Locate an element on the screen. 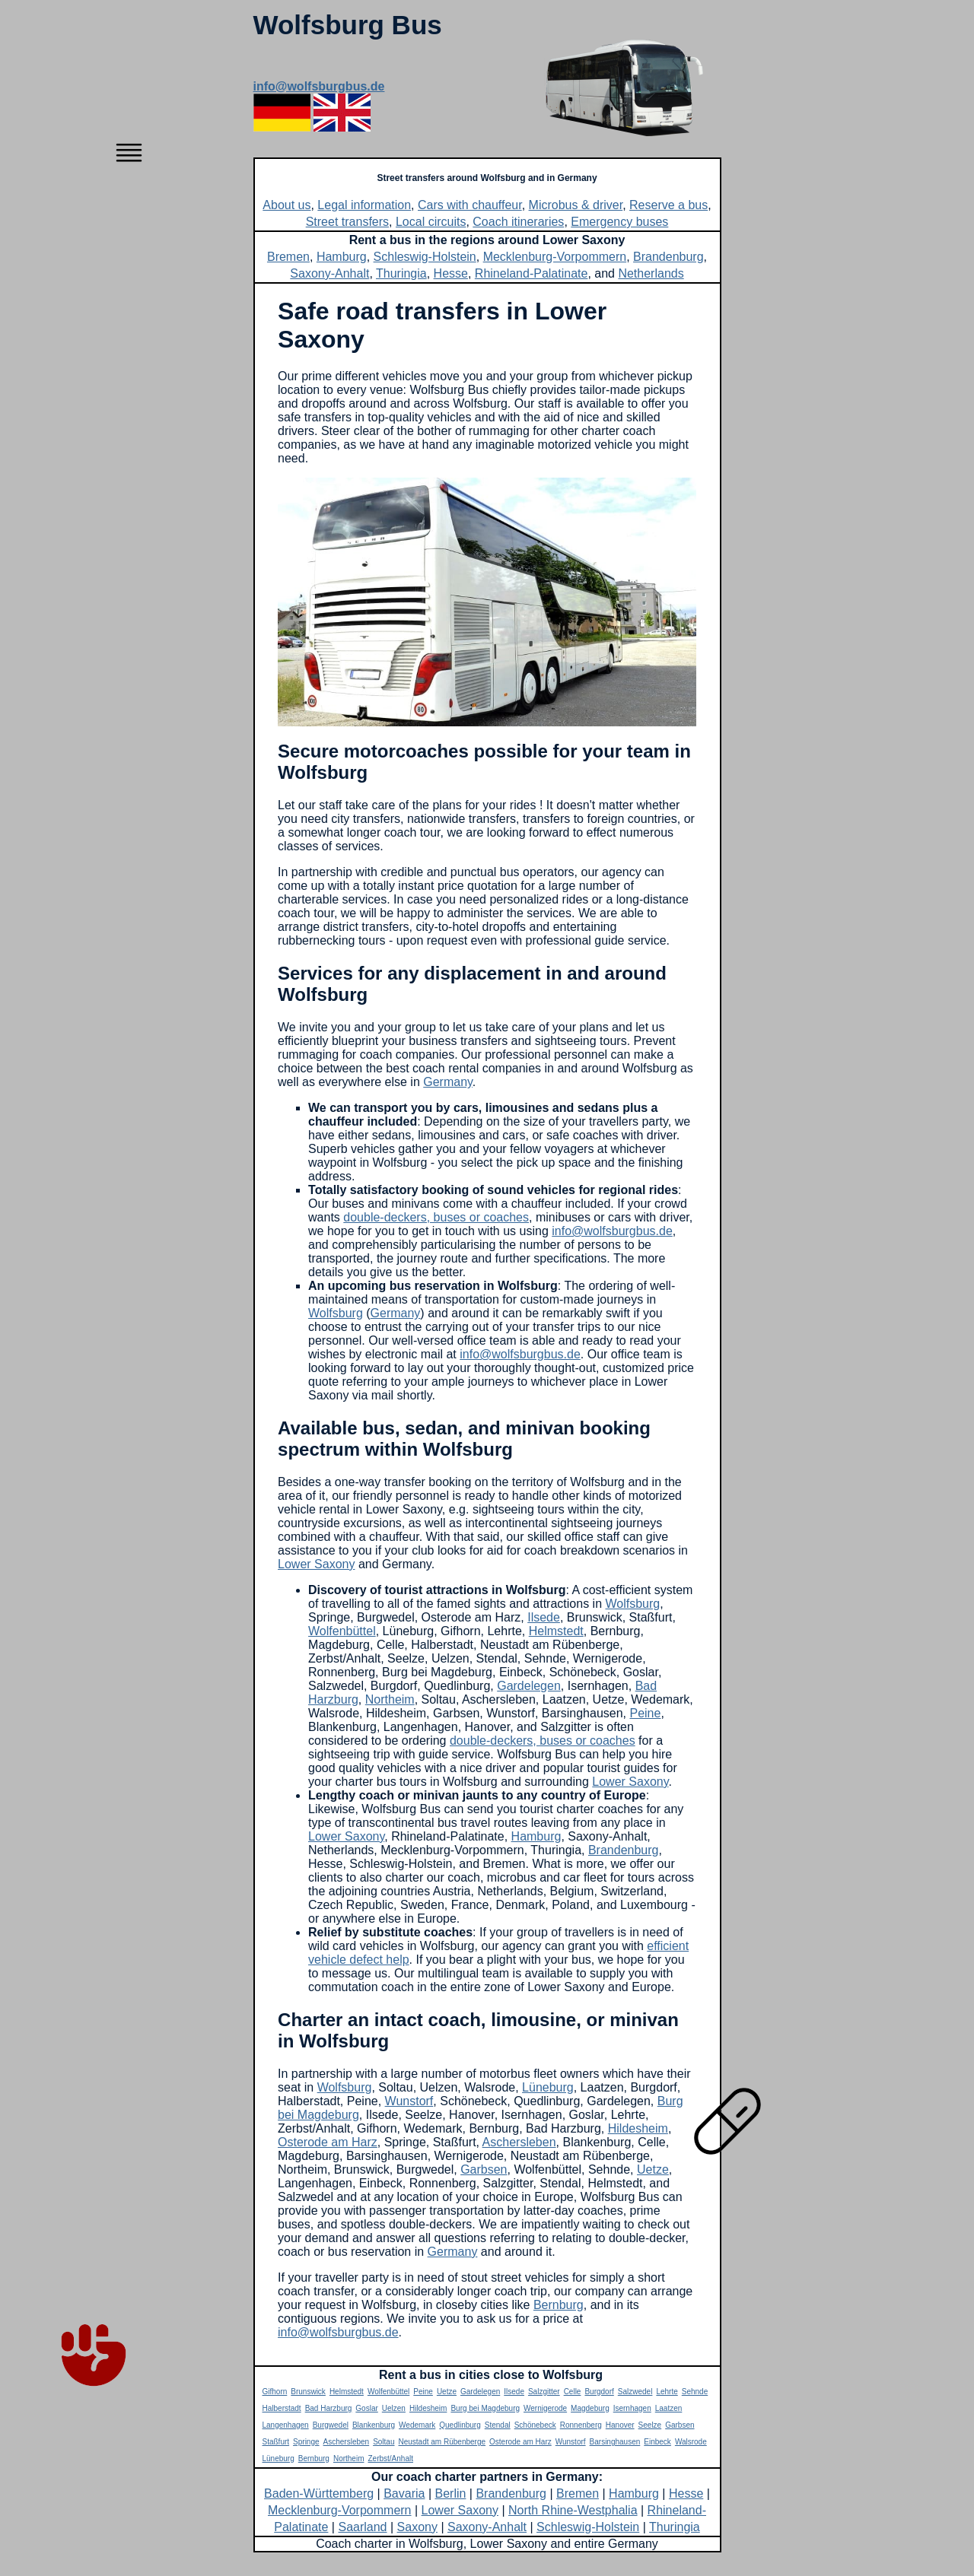  indicates solidarity or support action is located at coordinates (94, 2354).